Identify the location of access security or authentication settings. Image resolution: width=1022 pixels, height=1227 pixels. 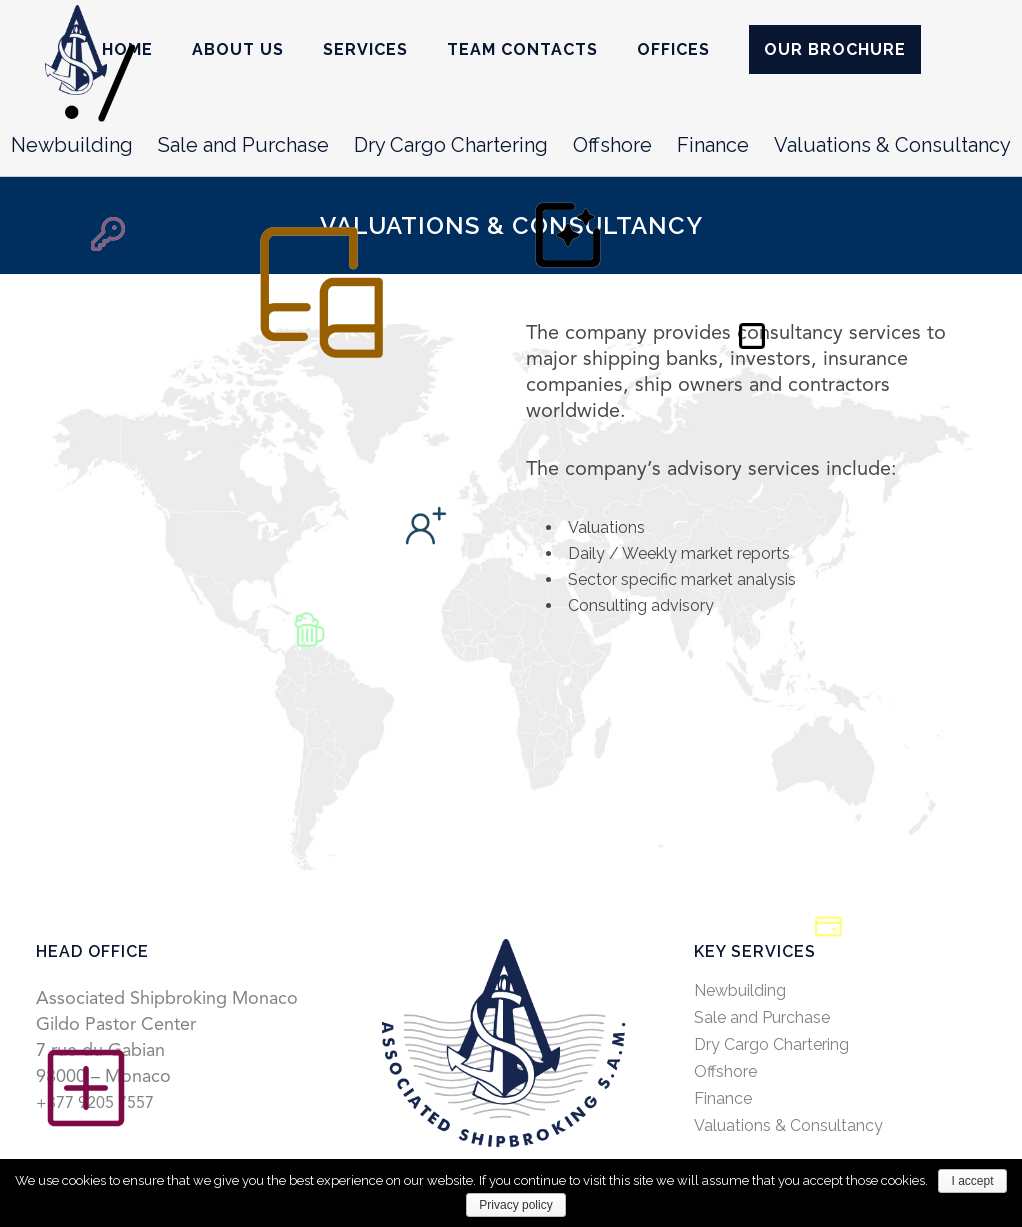
(108, 234).